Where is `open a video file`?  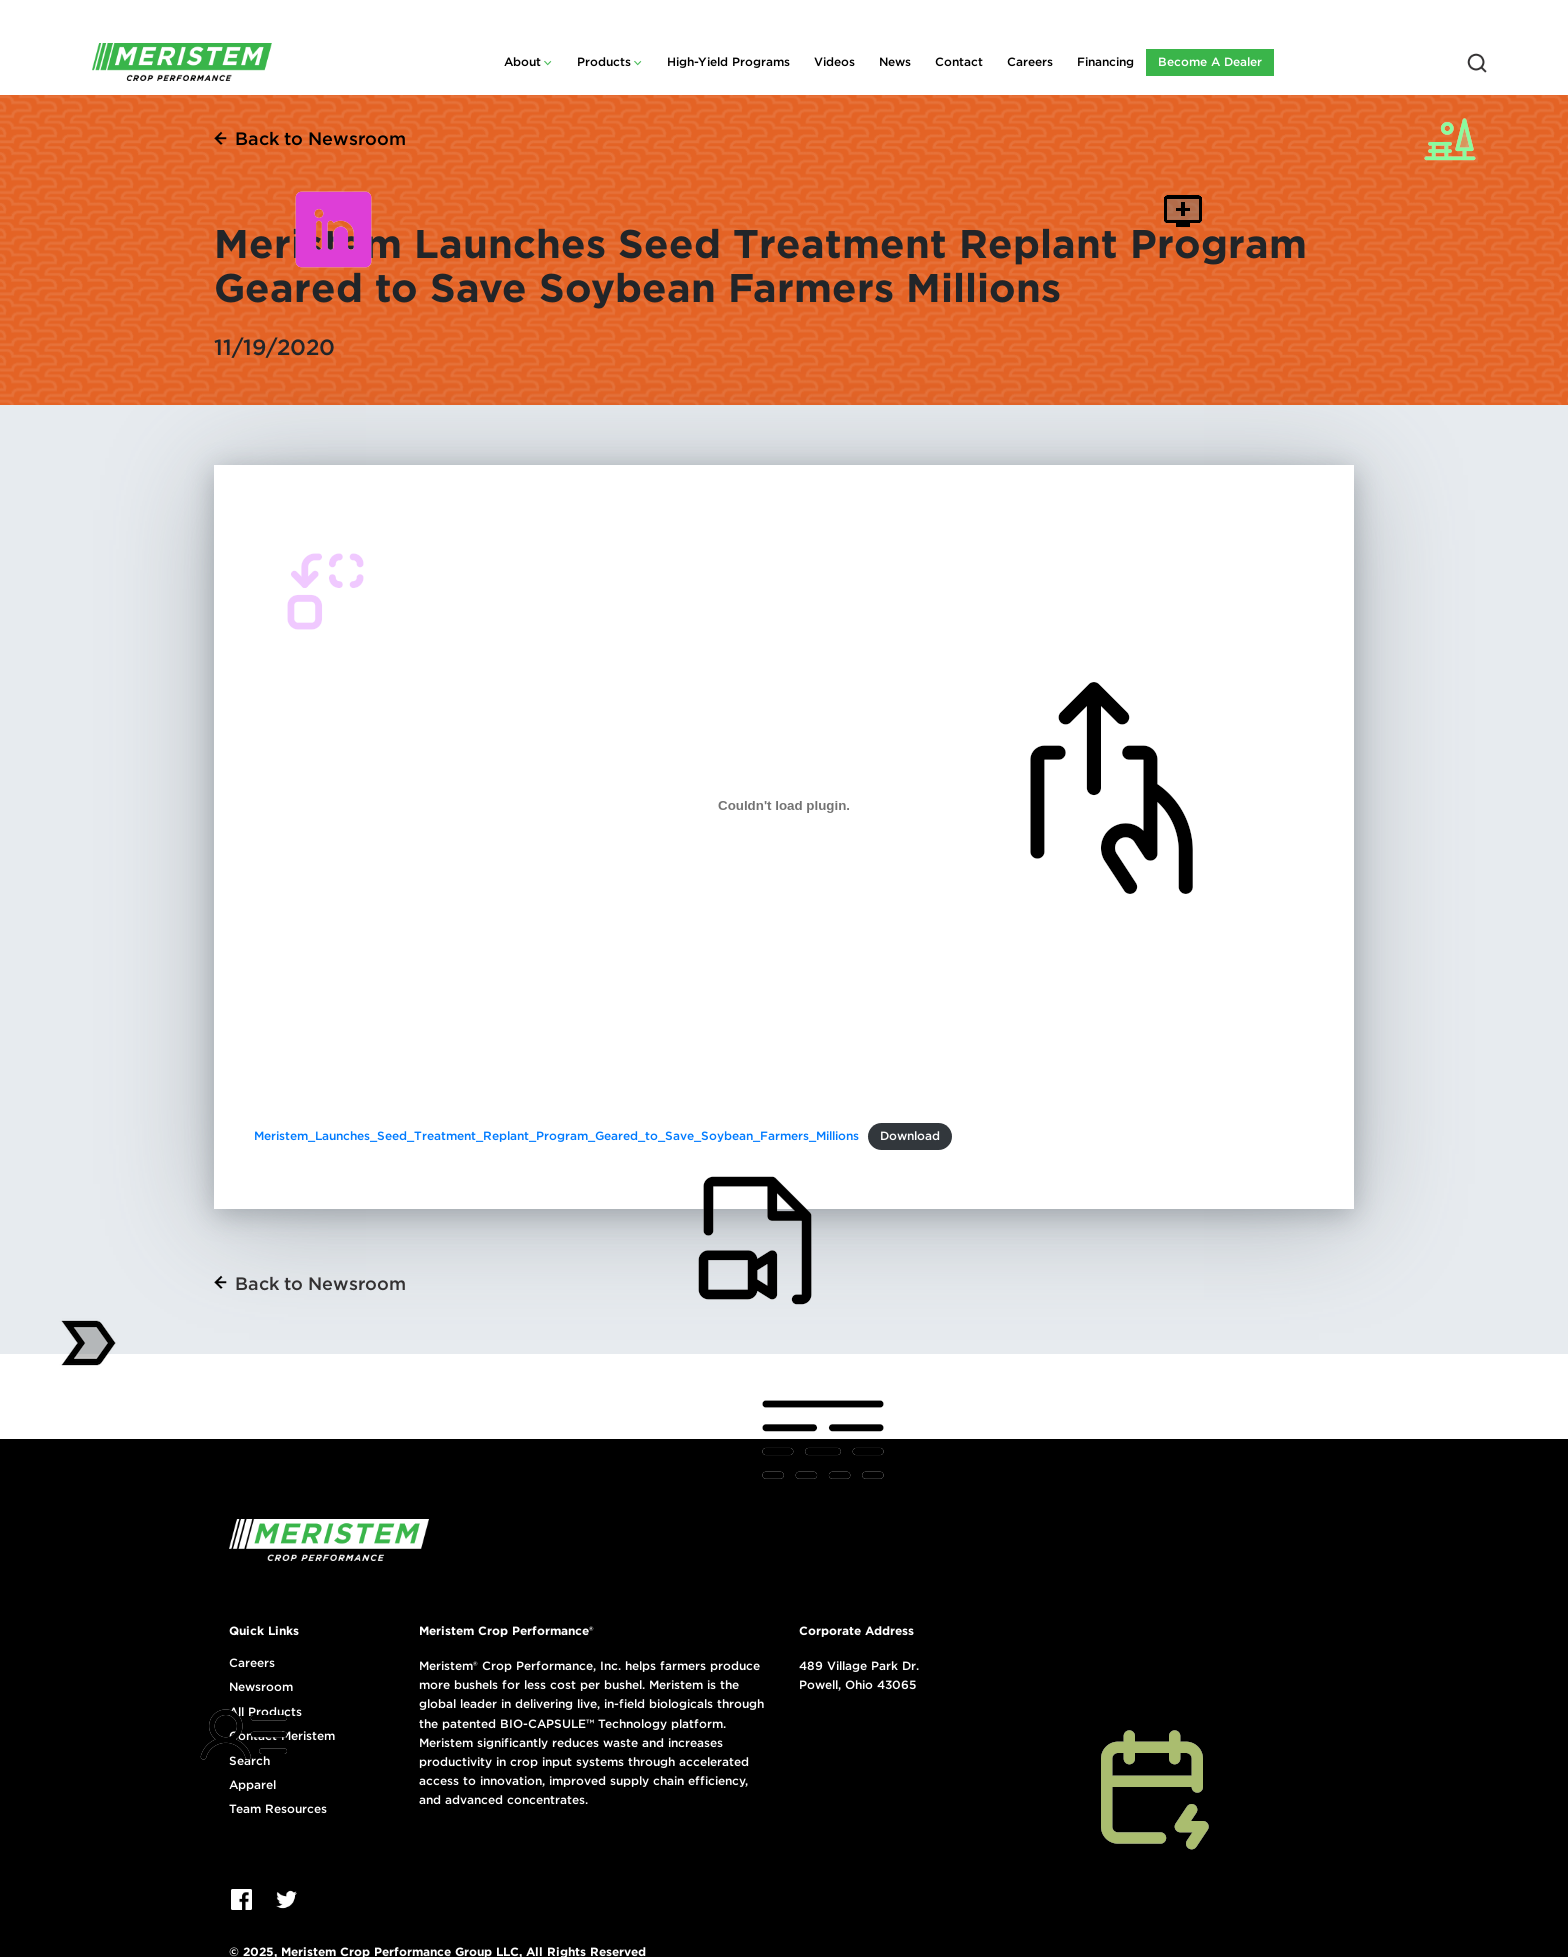
open a video file is located at coordinates (757, 1240).